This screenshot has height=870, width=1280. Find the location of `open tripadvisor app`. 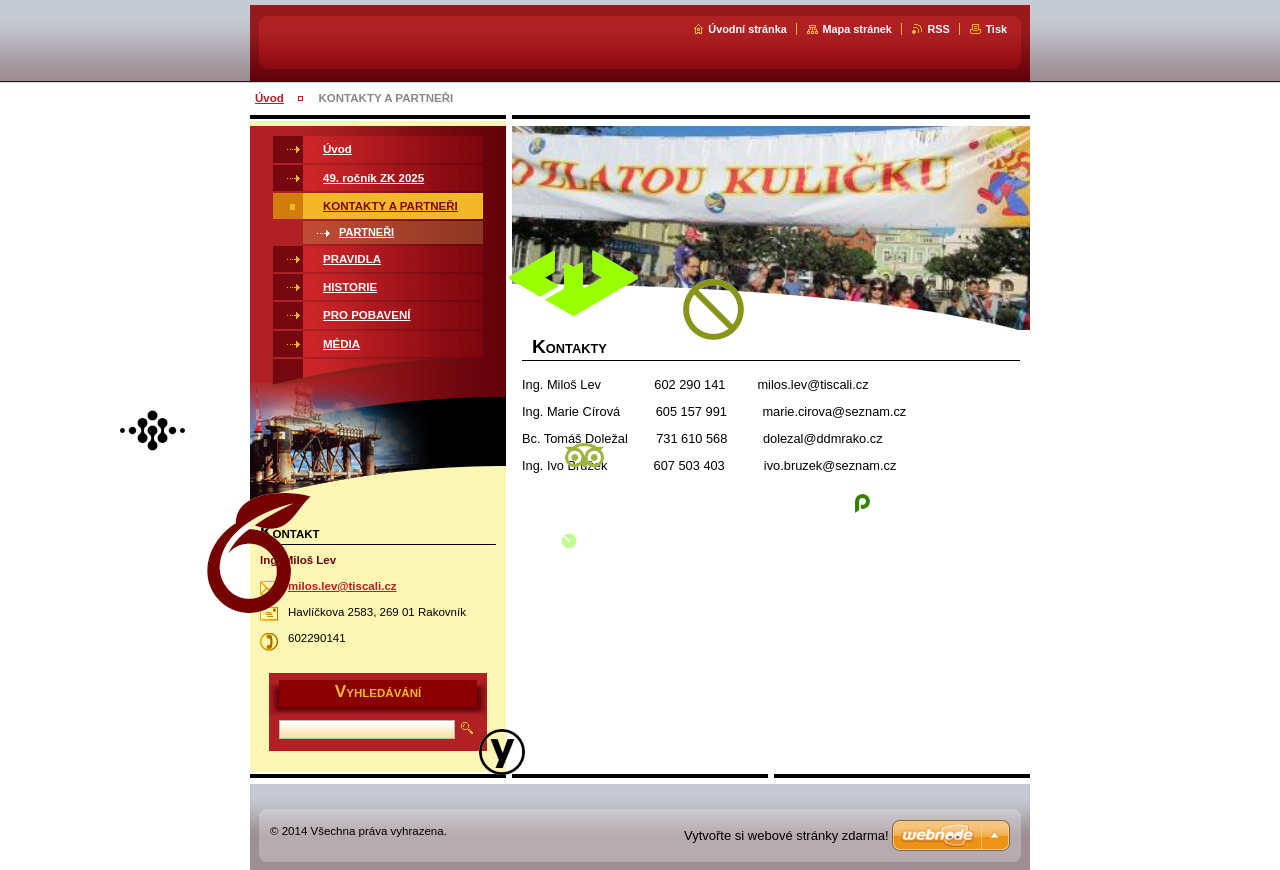

open tripadvisor app is located at coordinates (584, 455).